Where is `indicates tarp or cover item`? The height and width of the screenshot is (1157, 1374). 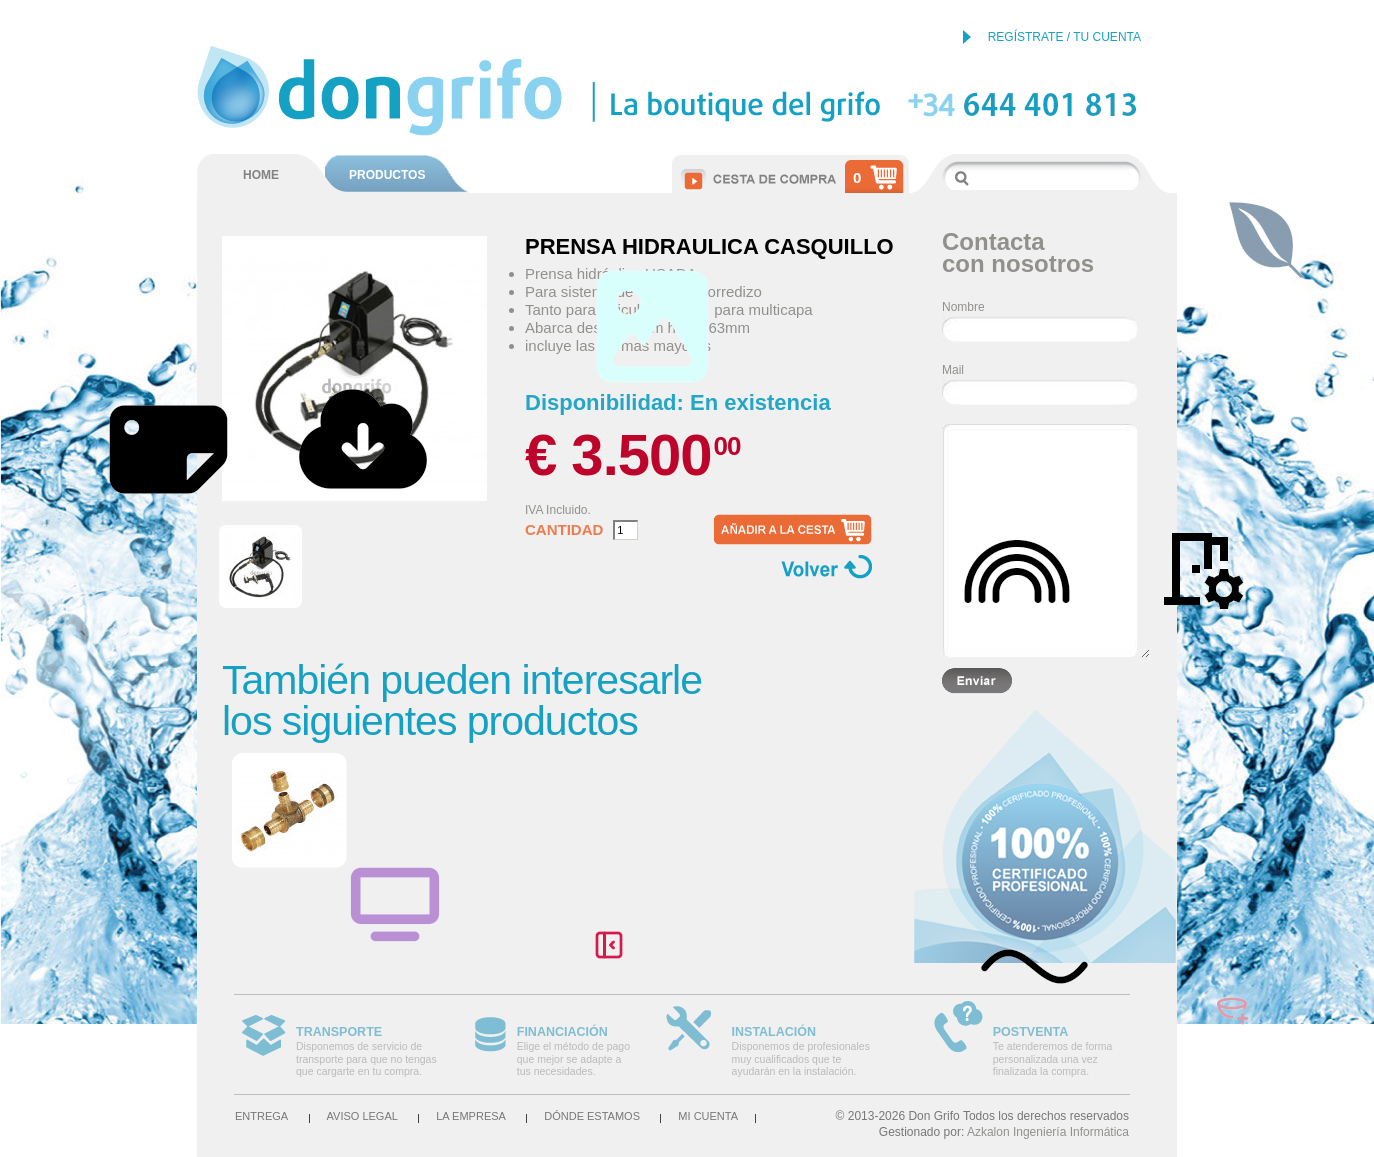
indicates tarp or cover item is located at coordinates (168, 449).